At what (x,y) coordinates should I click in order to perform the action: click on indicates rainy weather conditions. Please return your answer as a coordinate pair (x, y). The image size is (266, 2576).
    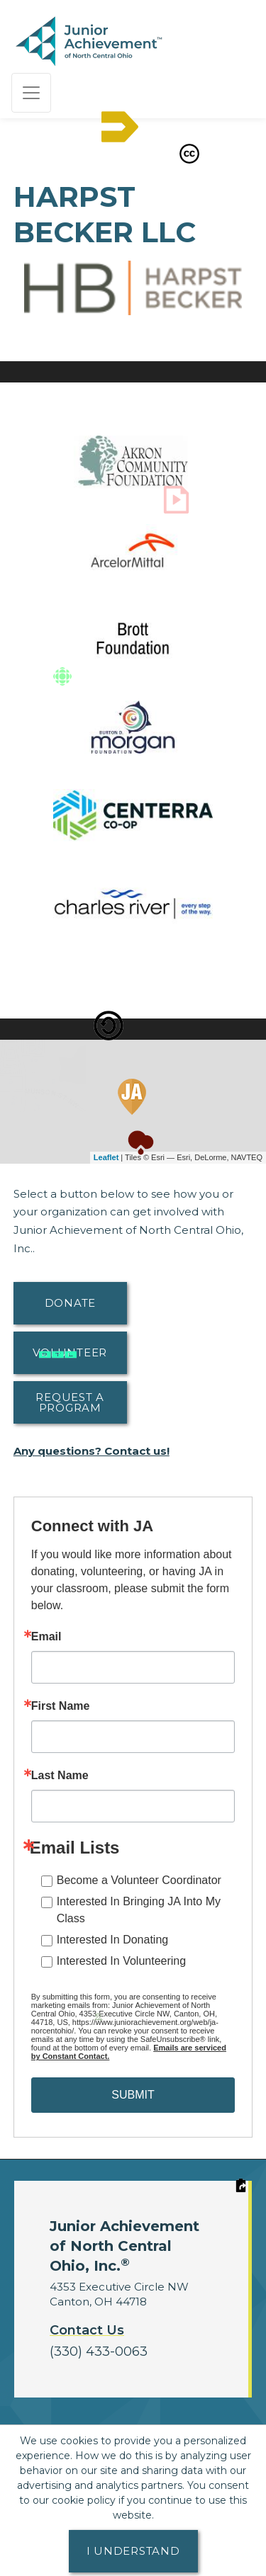
    Looking at the image, I should click on (140, 1142).